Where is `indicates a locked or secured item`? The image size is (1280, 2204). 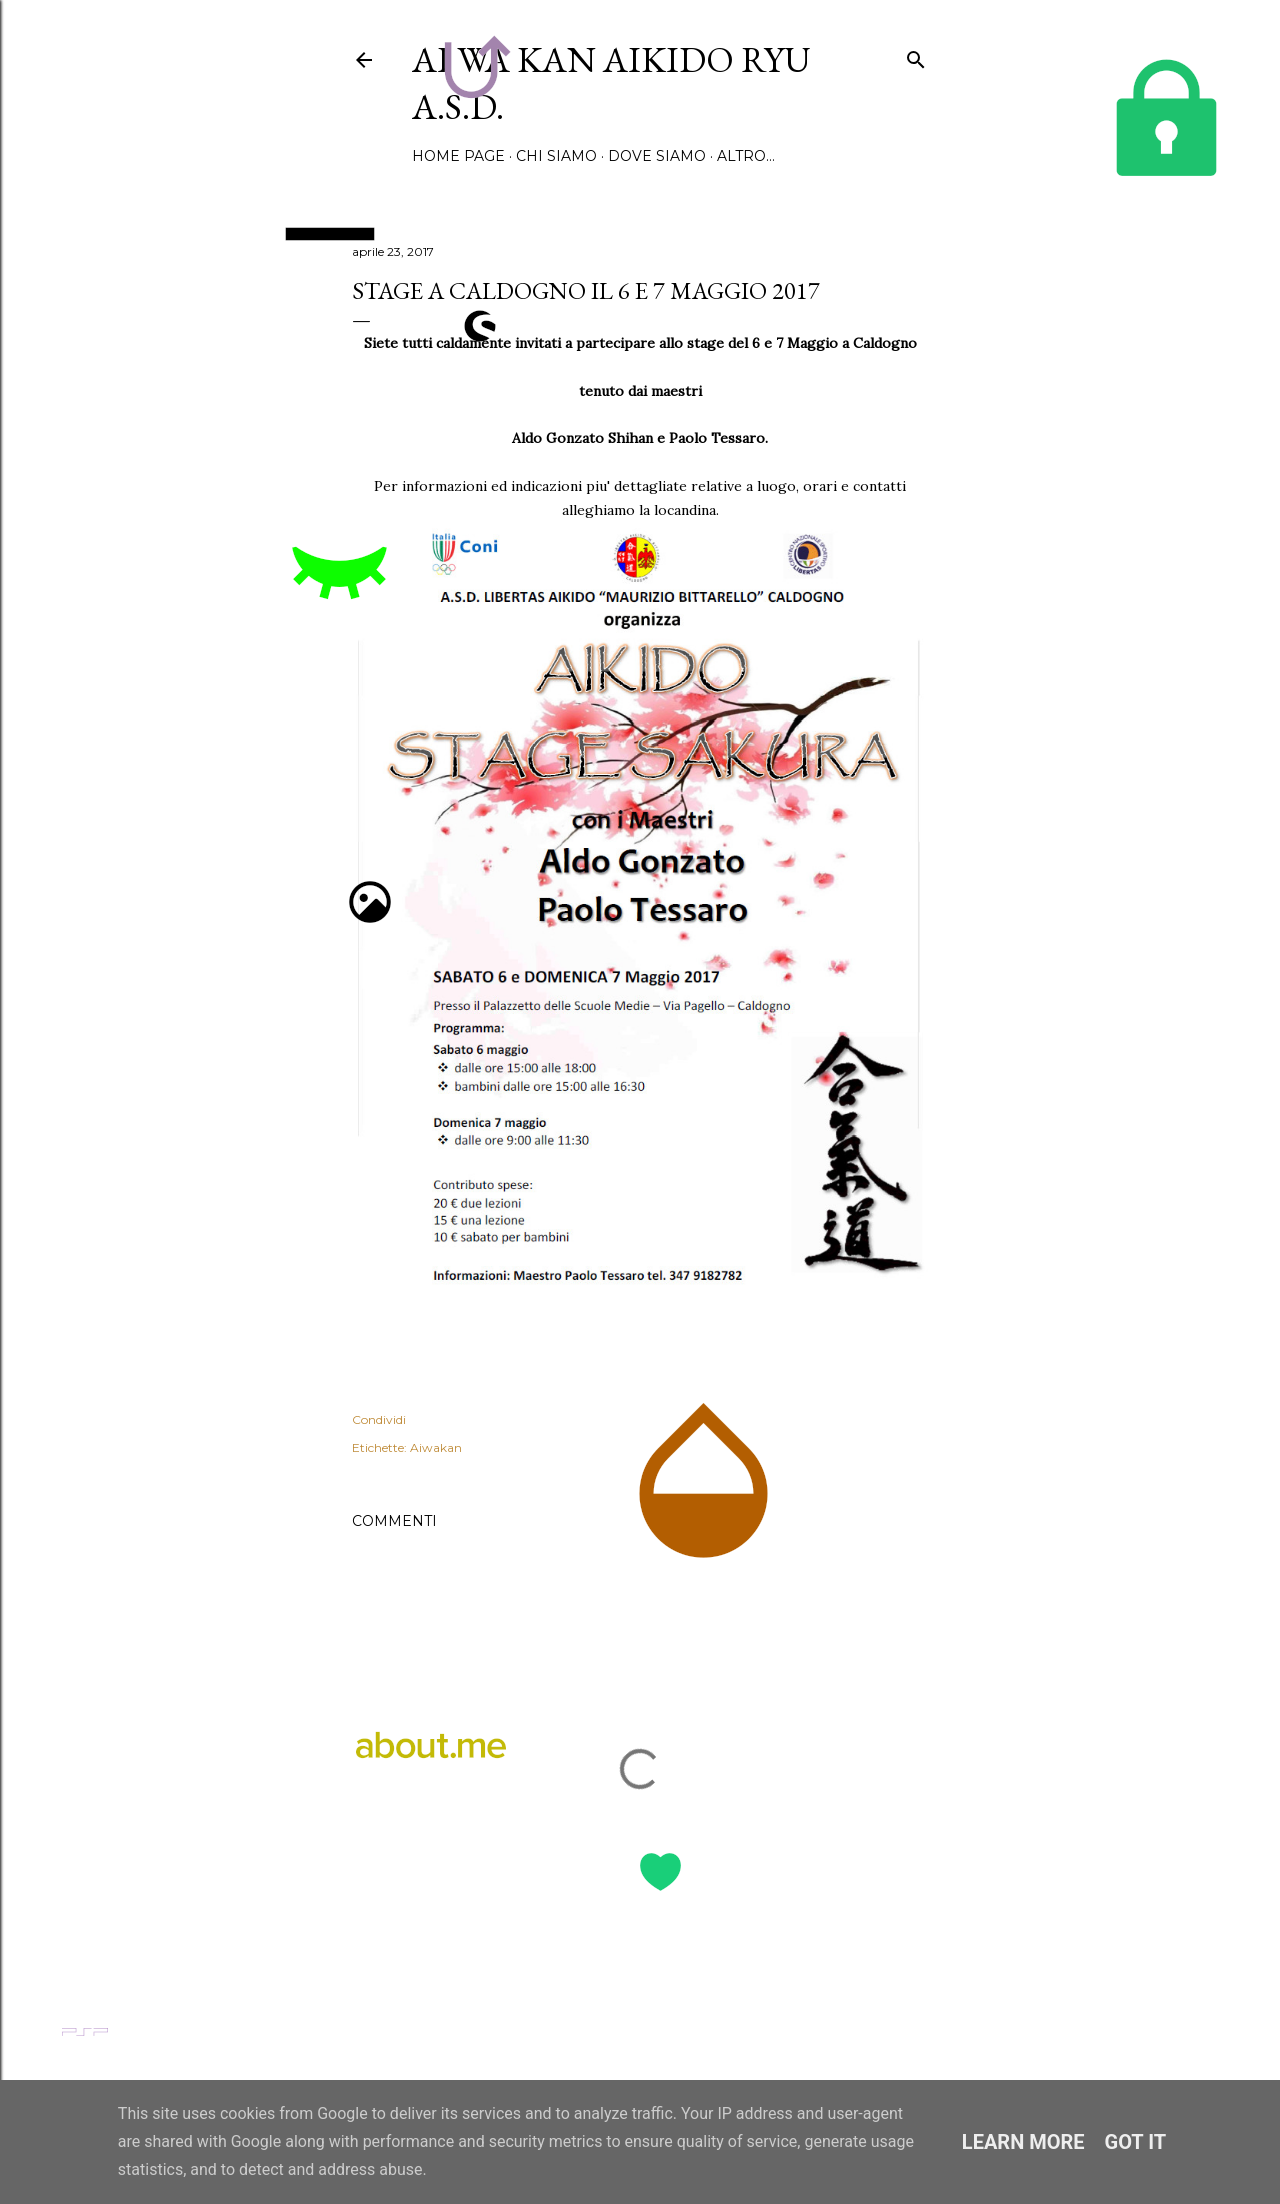
indicates a locked or secured item is located at coordinates (1166, 120).